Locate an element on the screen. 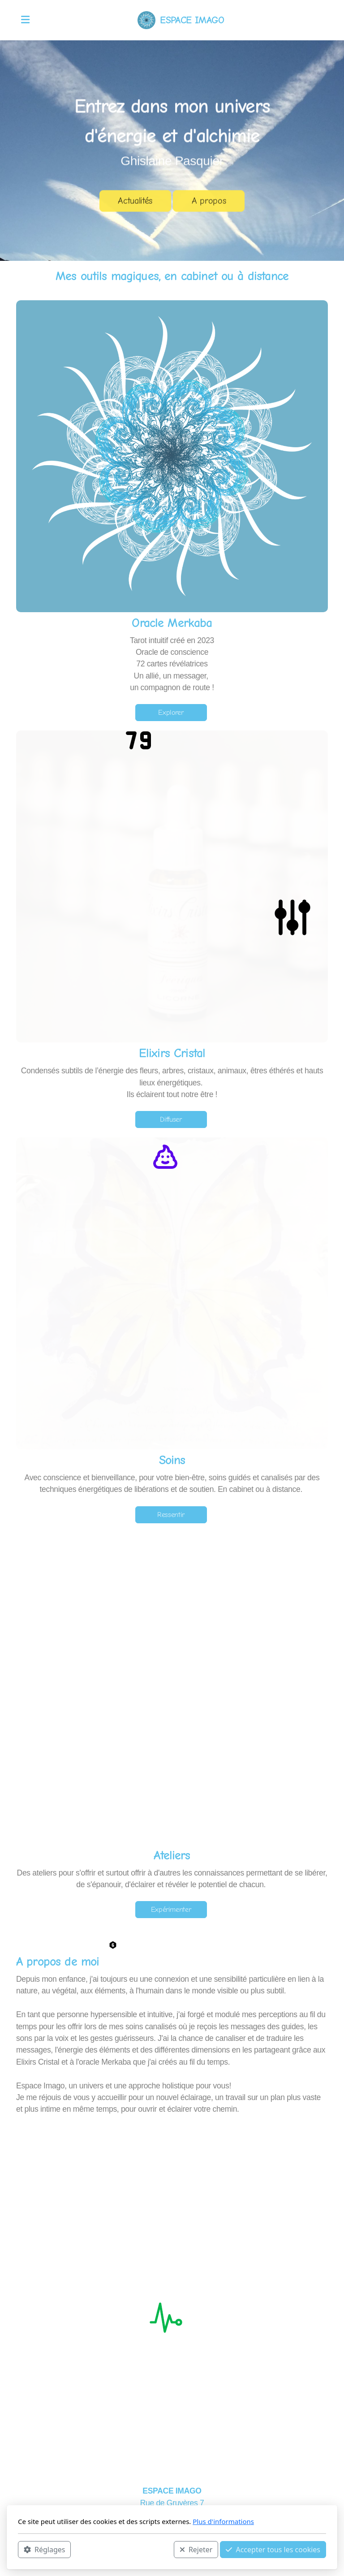 Image resolution: width=344 pixels, height=2576 pixels. indicates item number 79 in a list or sequence is located at coordinates (138, 740).